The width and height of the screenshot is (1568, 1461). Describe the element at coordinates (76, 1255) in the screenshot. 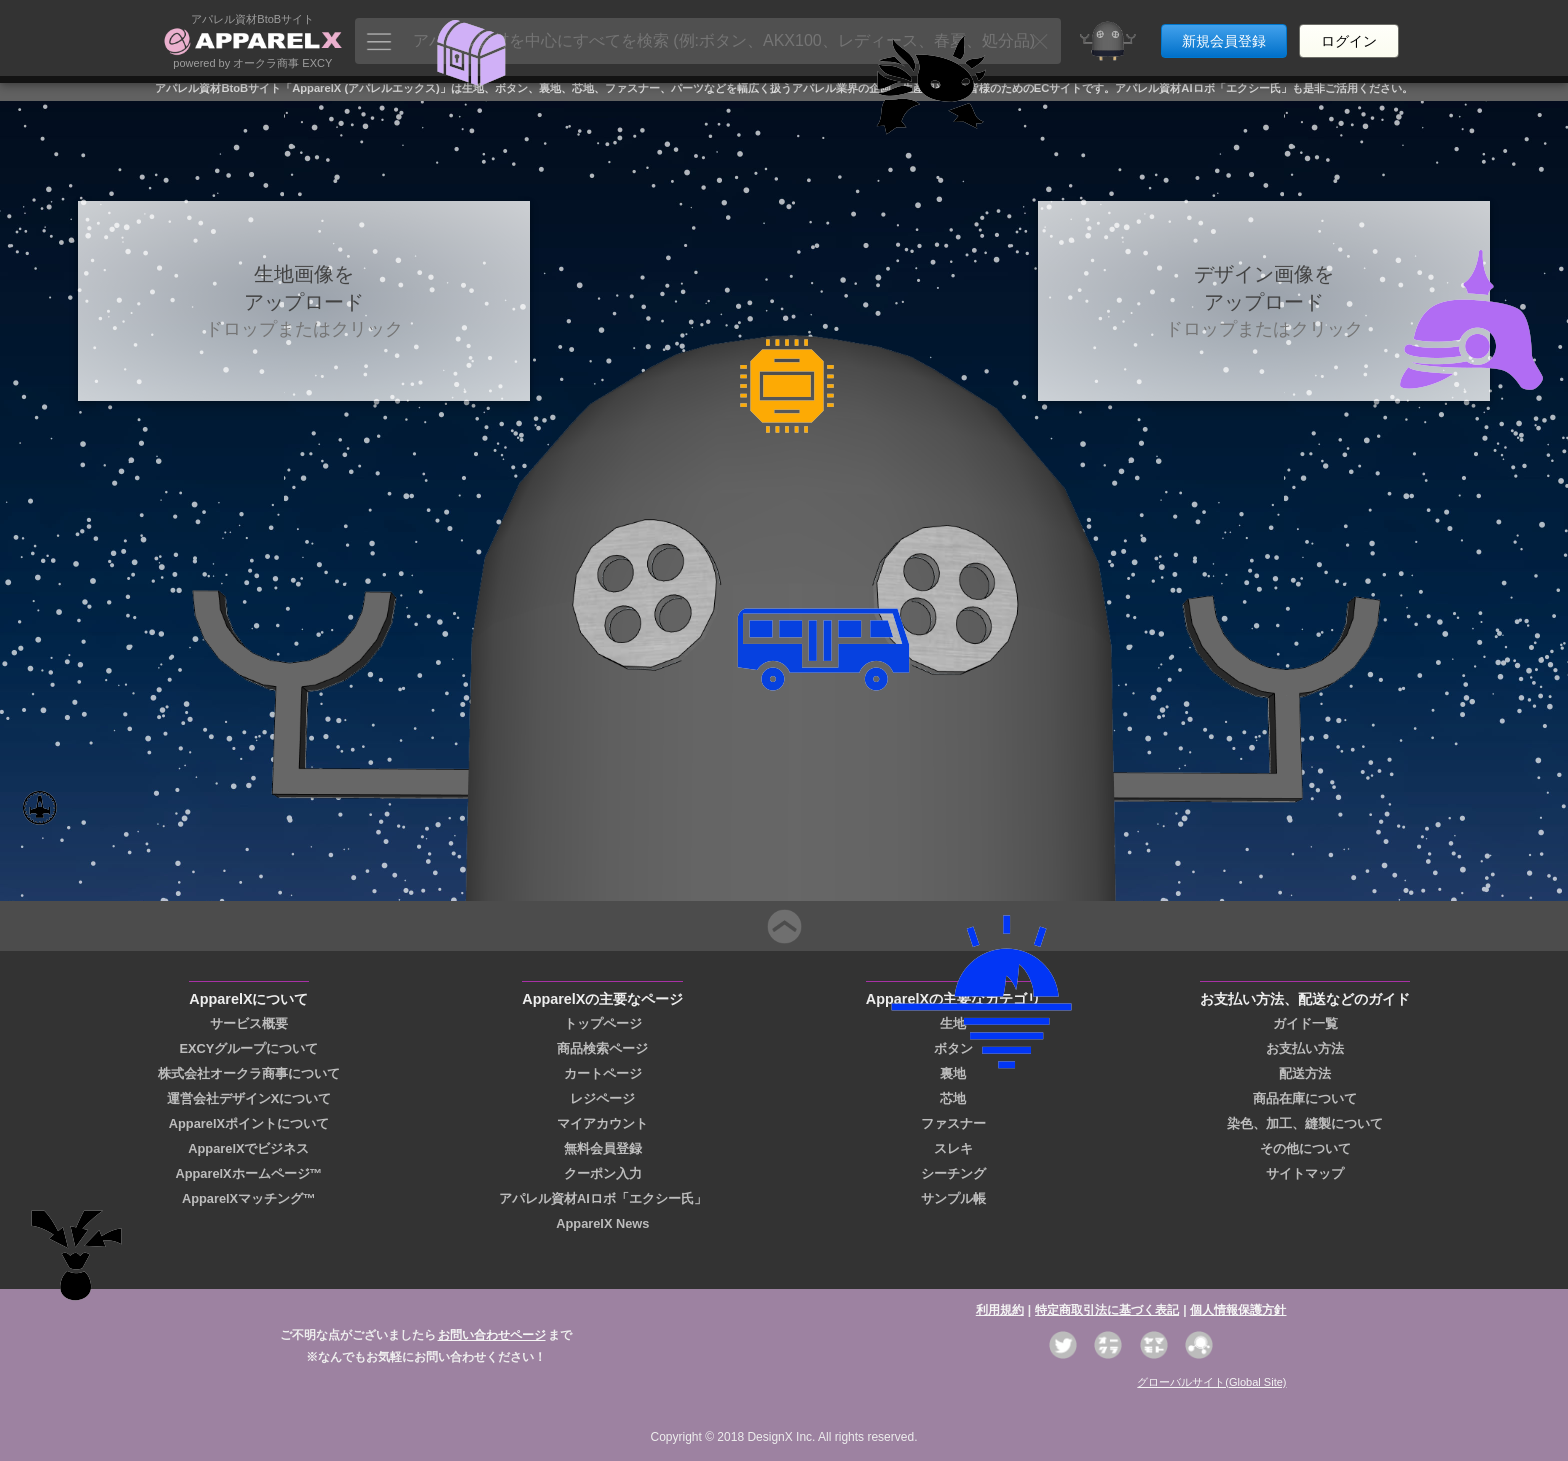

I see `indicates profit or financial gain` at that location.